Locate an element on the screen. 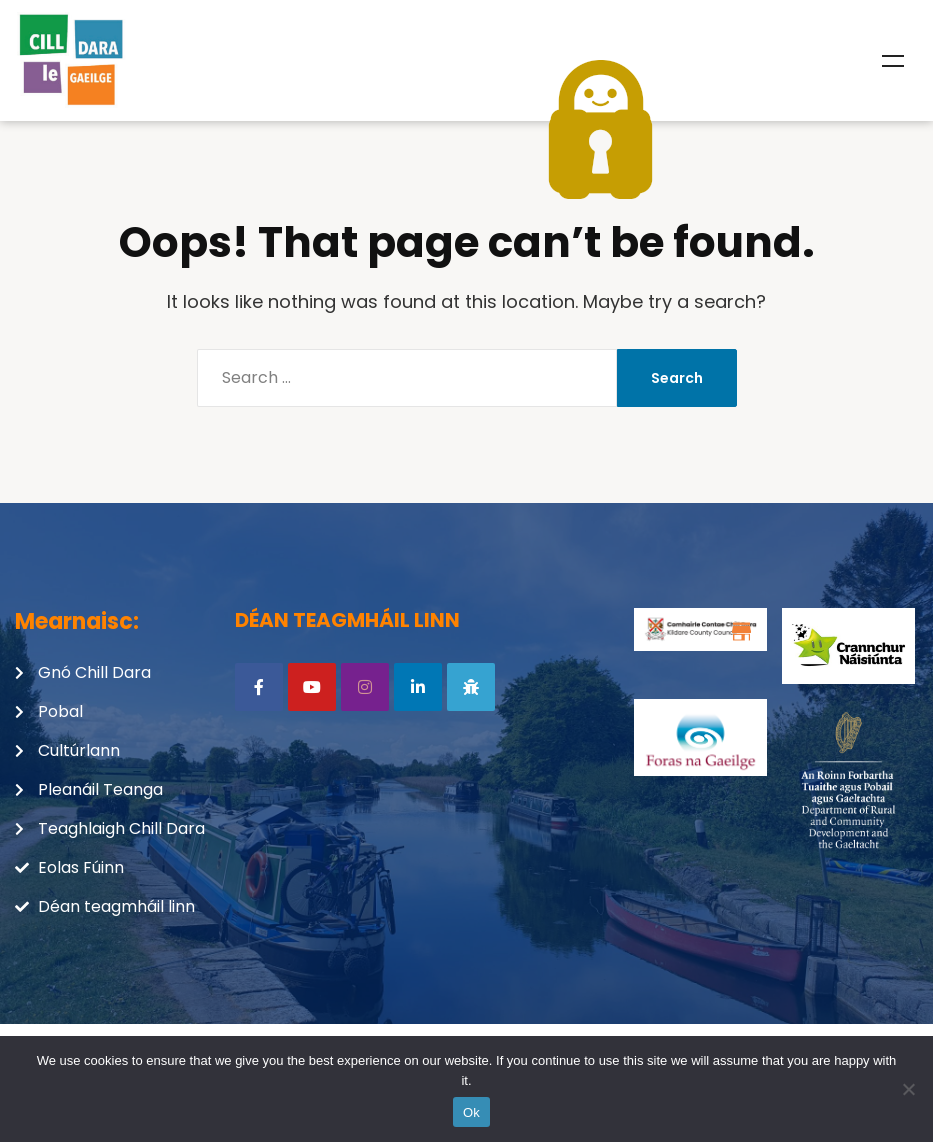  open private internet access vpn app is located at coordinates (600, 129).